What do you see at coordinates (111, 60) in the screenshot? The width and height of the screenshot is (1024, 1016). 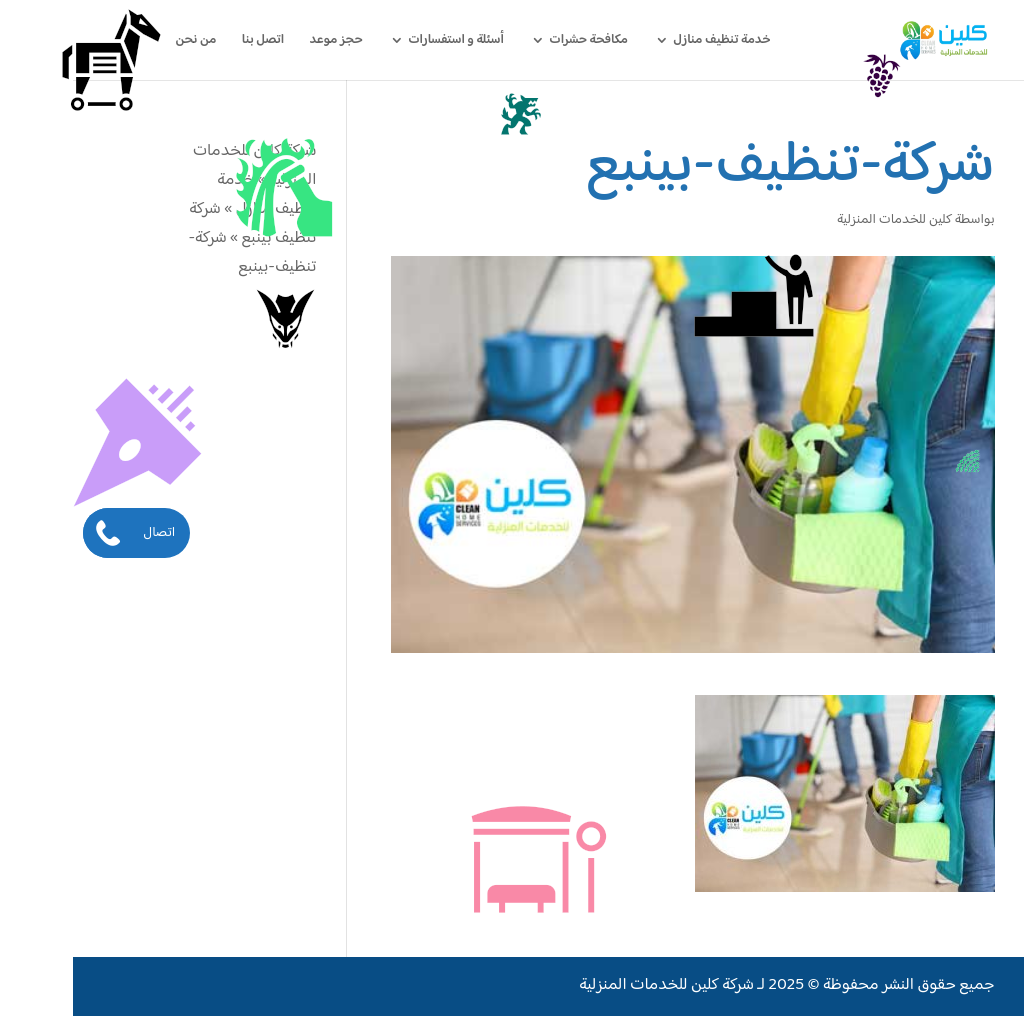 I see `indicates a detected trojan or malware threat` at bounding box center [111, 60].